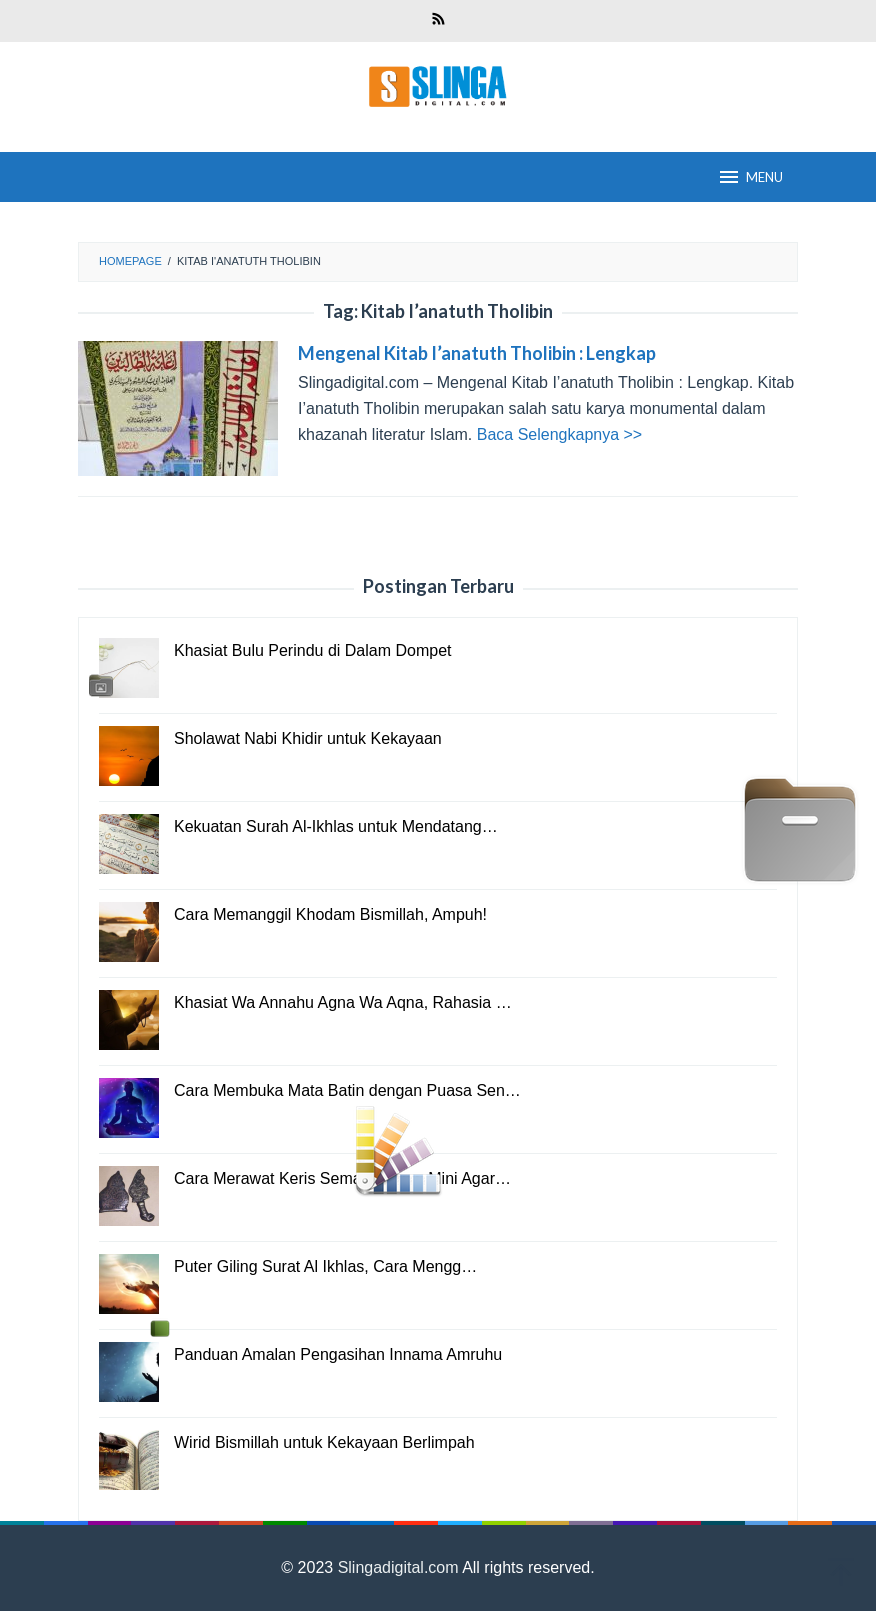 The height and width of the screenshot is (1611, 876). I want to click on open the file manager application, so click(800, 830).